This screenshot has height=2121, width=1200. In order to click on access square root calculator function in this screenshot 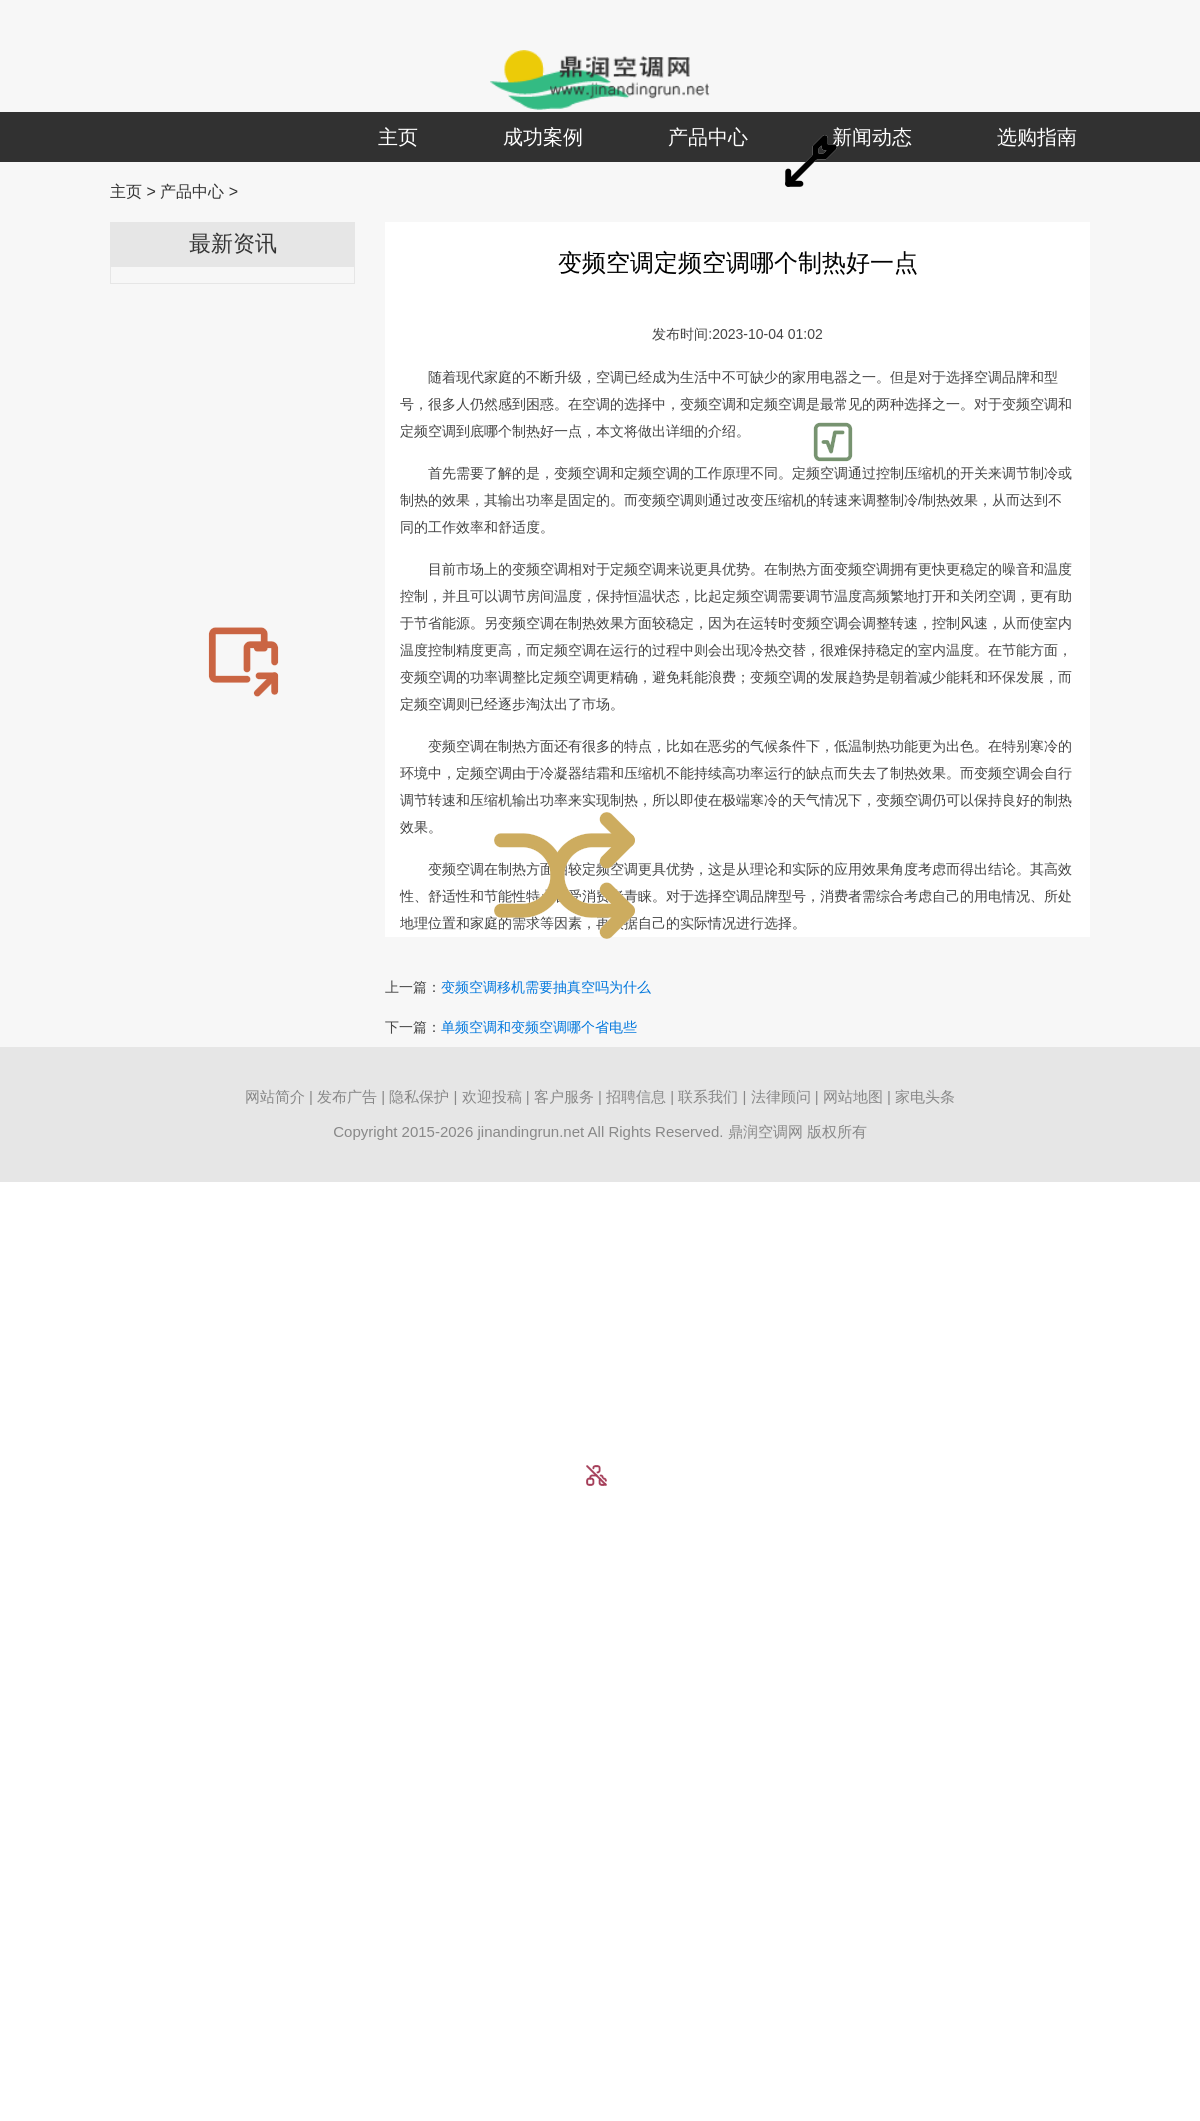, I will do `click(833, 442)`.